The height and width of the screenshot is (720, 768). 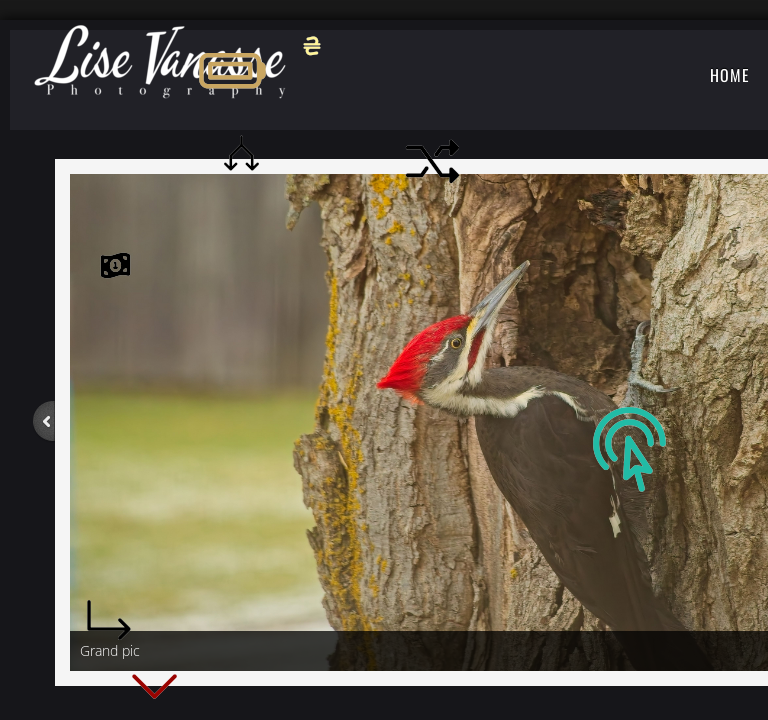 I want to click on view payment or transaction details, so click(x=115, y=265).